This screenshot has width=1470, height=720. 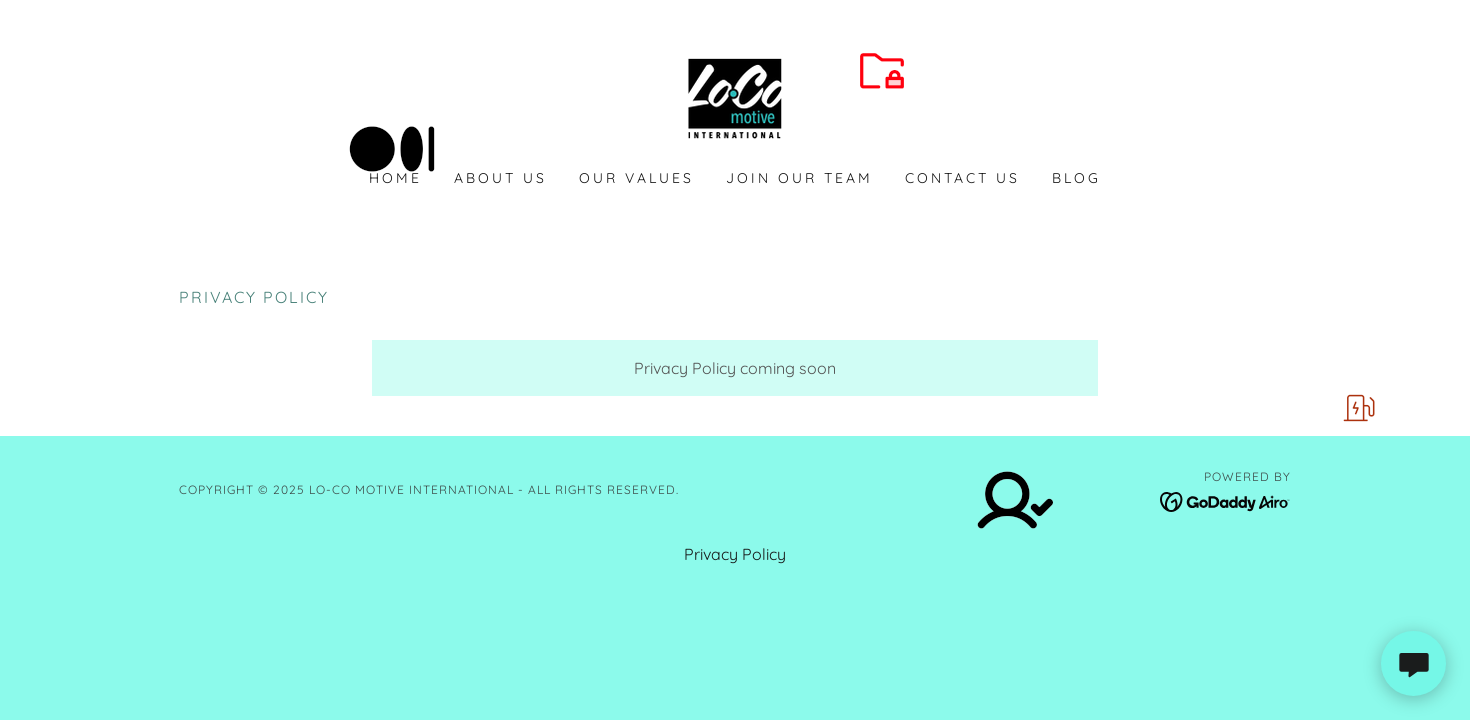 I want to click on user verified or approved, so click(x=1013, y=502).